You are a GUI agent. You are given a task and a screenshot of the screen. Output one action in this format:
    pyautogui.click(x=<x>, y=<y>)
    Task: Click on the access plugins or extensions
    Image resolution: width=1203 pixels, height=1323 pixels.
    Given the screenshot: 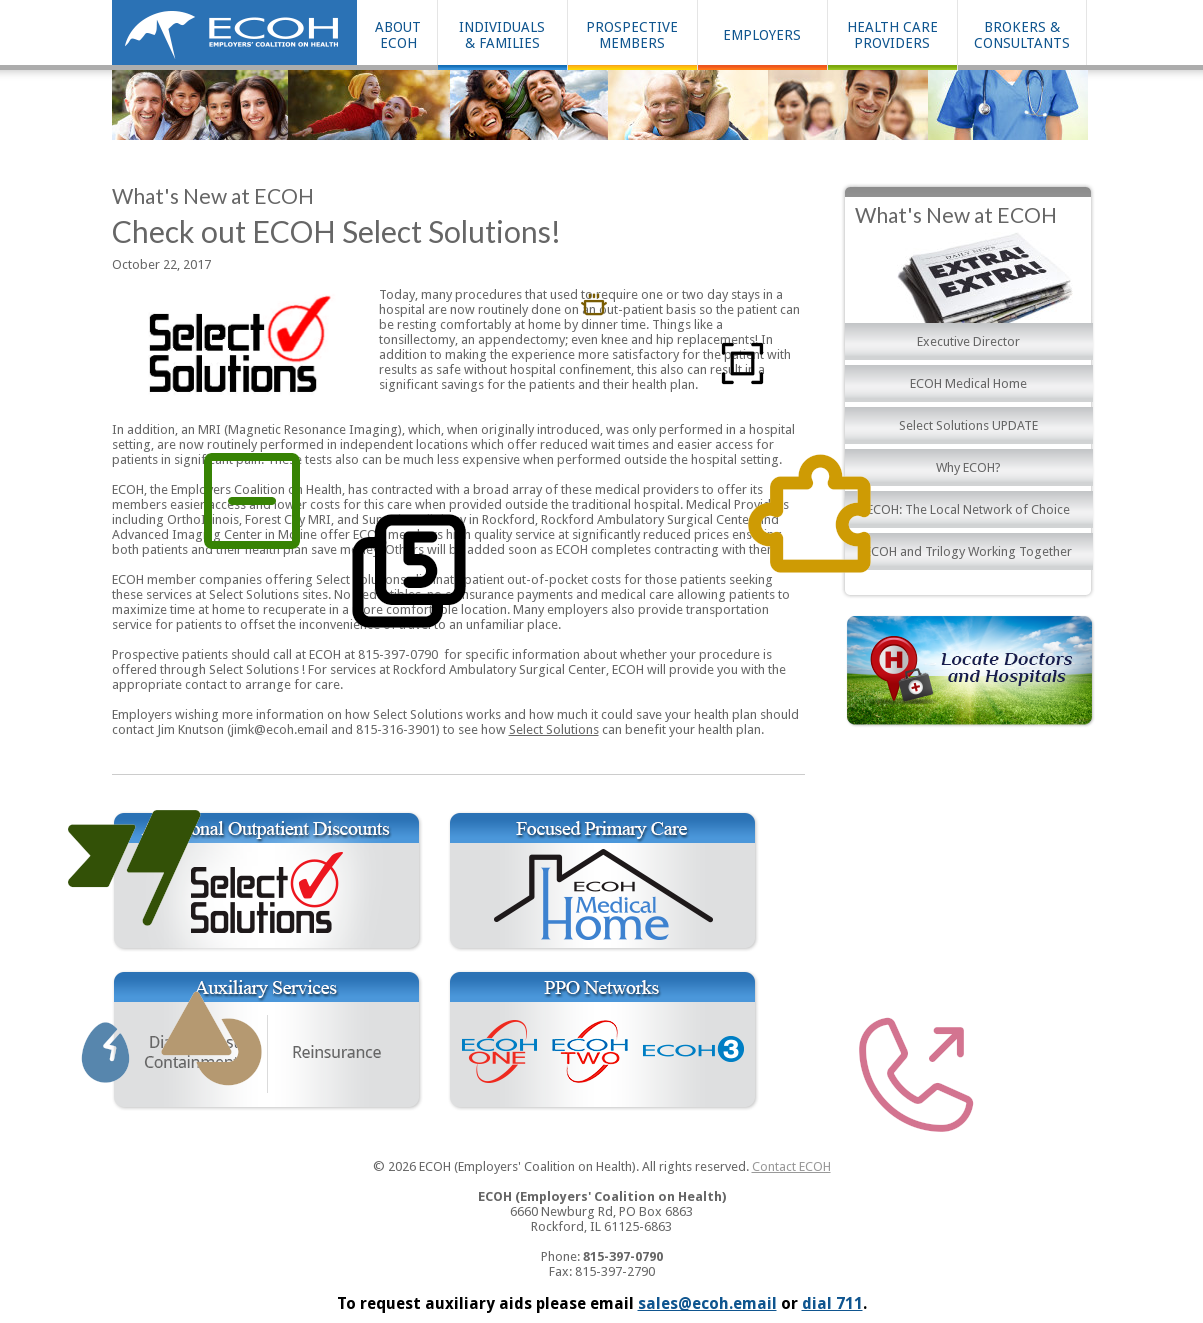 What is the action you would take?
    pyautogui.click(x=816, y=518)
    